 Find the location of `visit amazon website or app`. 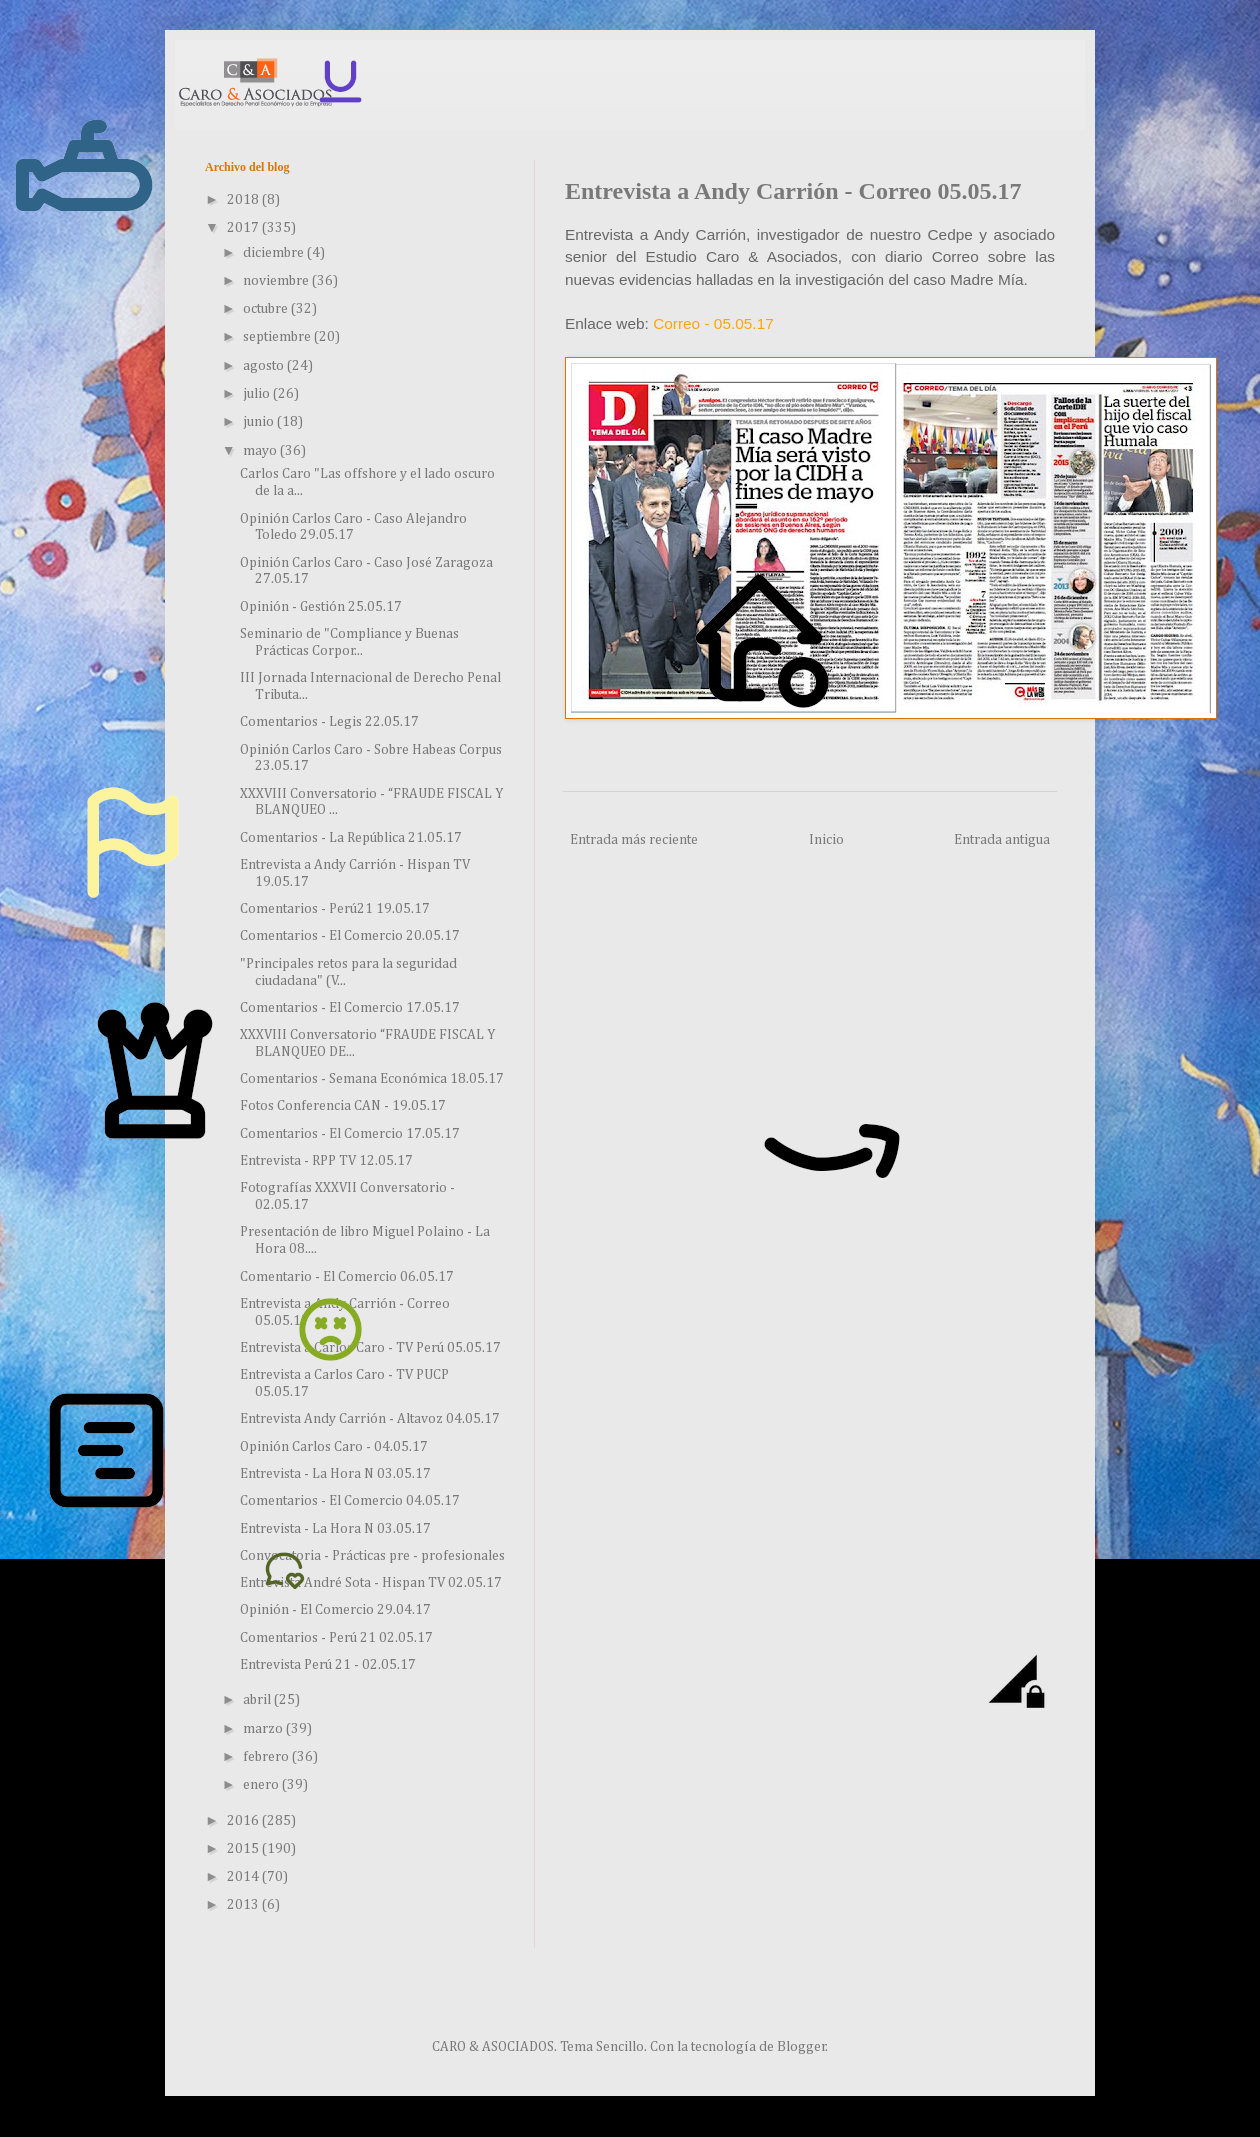

visit amazon website or app is located at coordinates (832, 1151).